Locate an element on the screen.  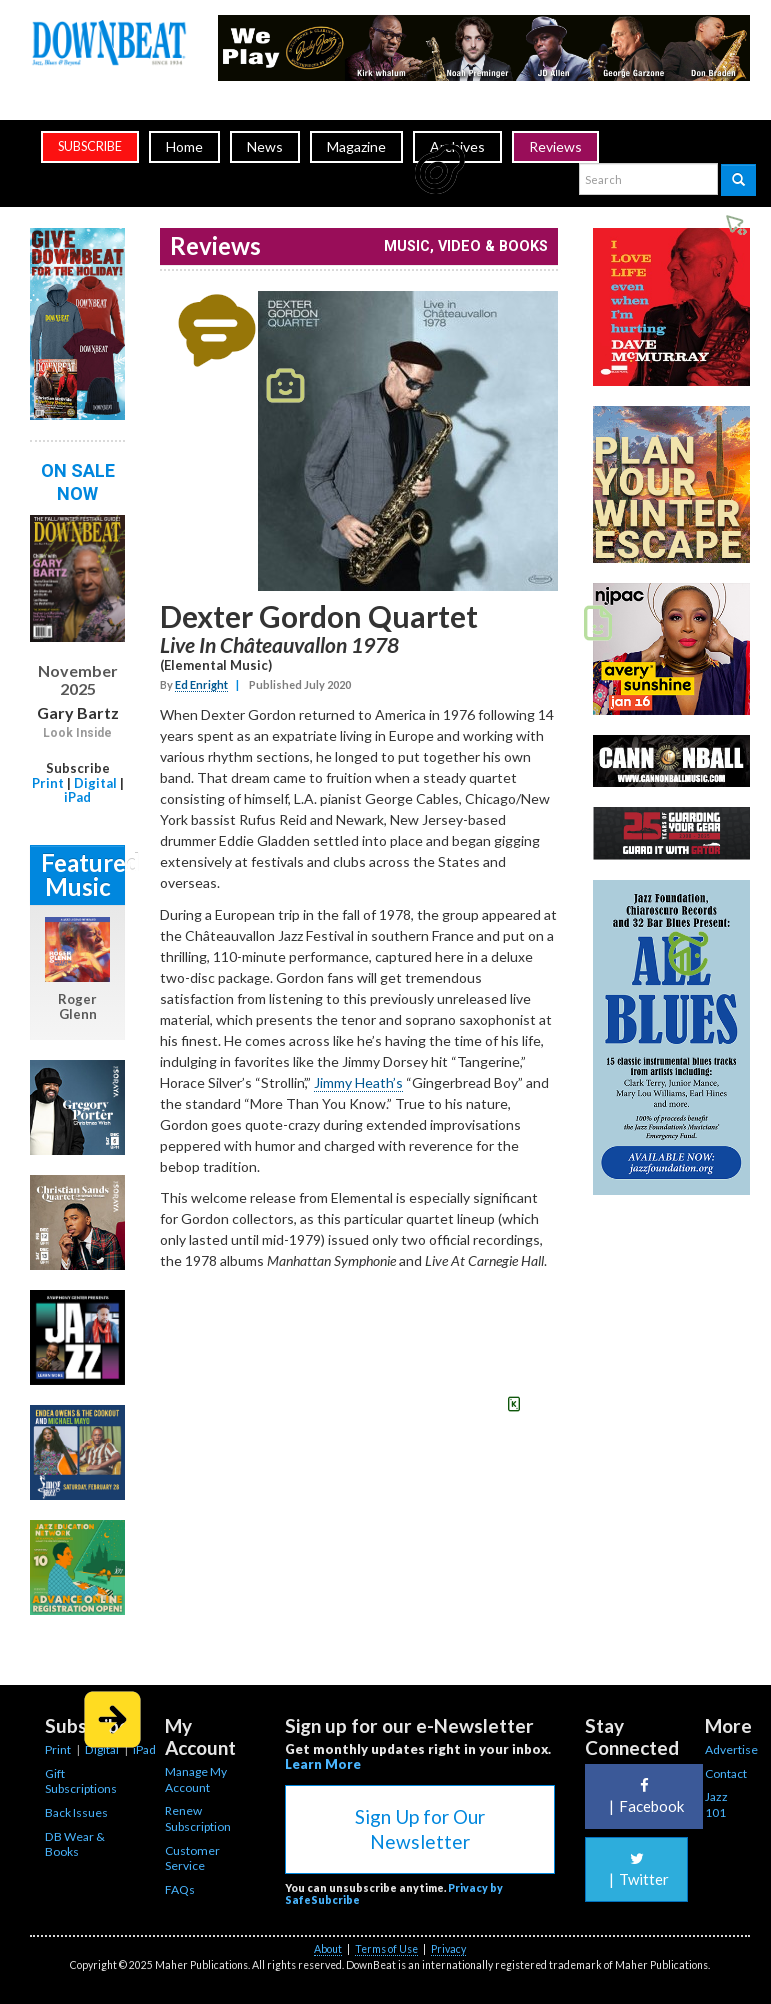
open the New York Times app is located at coordinates (688, 953).